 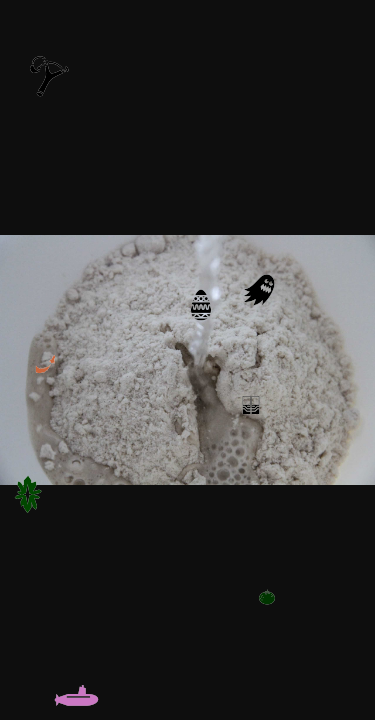 I want to click on collect or view crystals/gems in inventory, so click(x=27, y=494).